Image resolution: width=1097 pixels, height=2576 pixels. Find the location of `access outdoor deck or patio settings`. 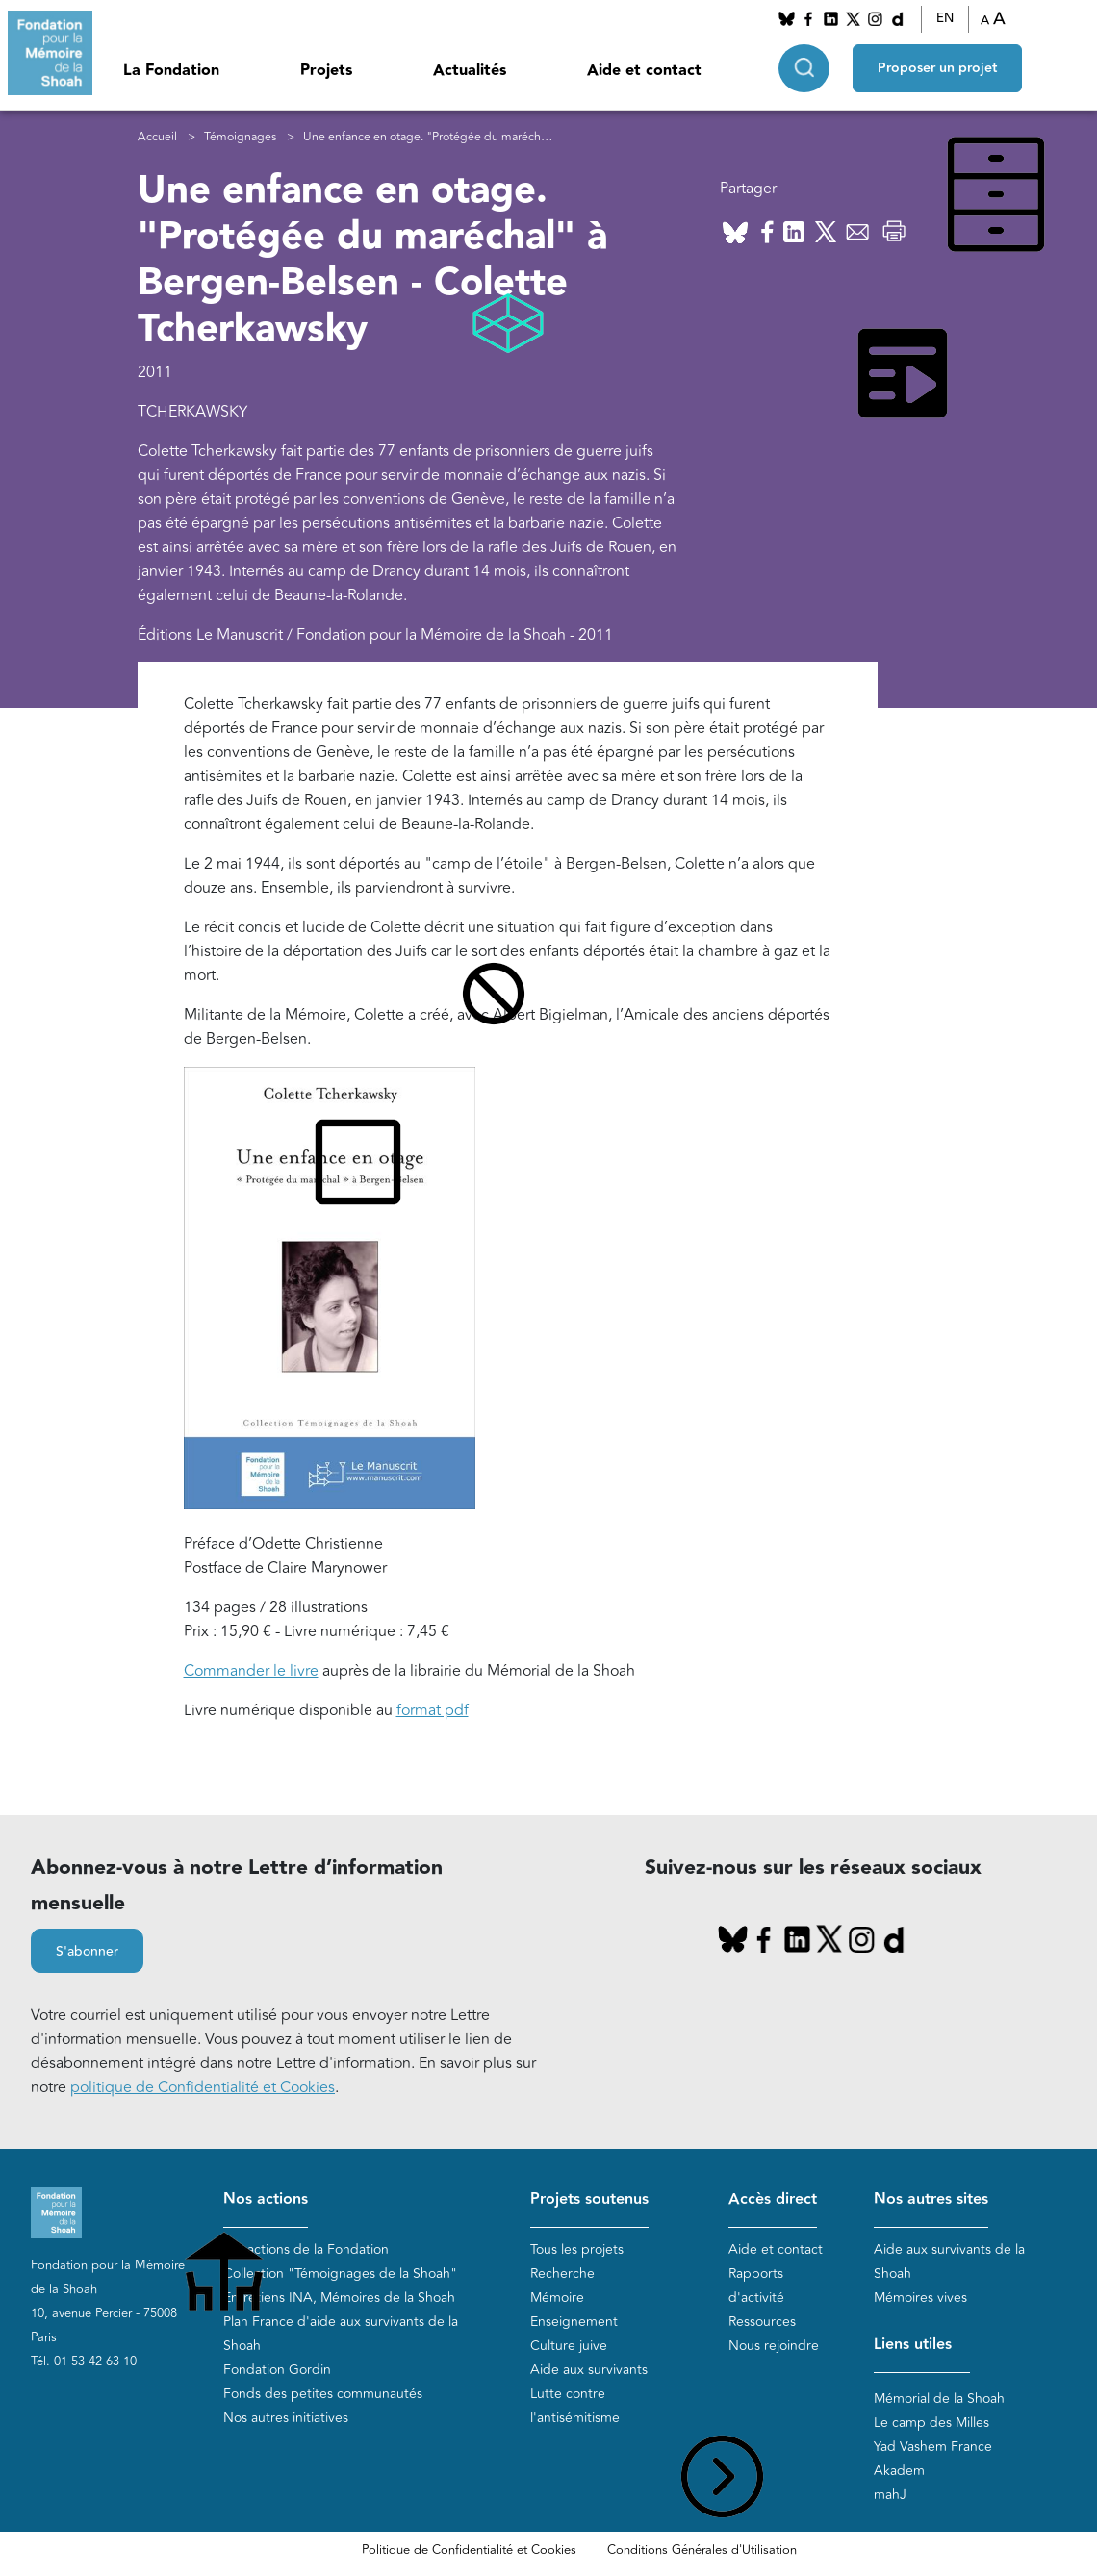

access outdoor deck or patio settings is located at coordinates (224, 2271).